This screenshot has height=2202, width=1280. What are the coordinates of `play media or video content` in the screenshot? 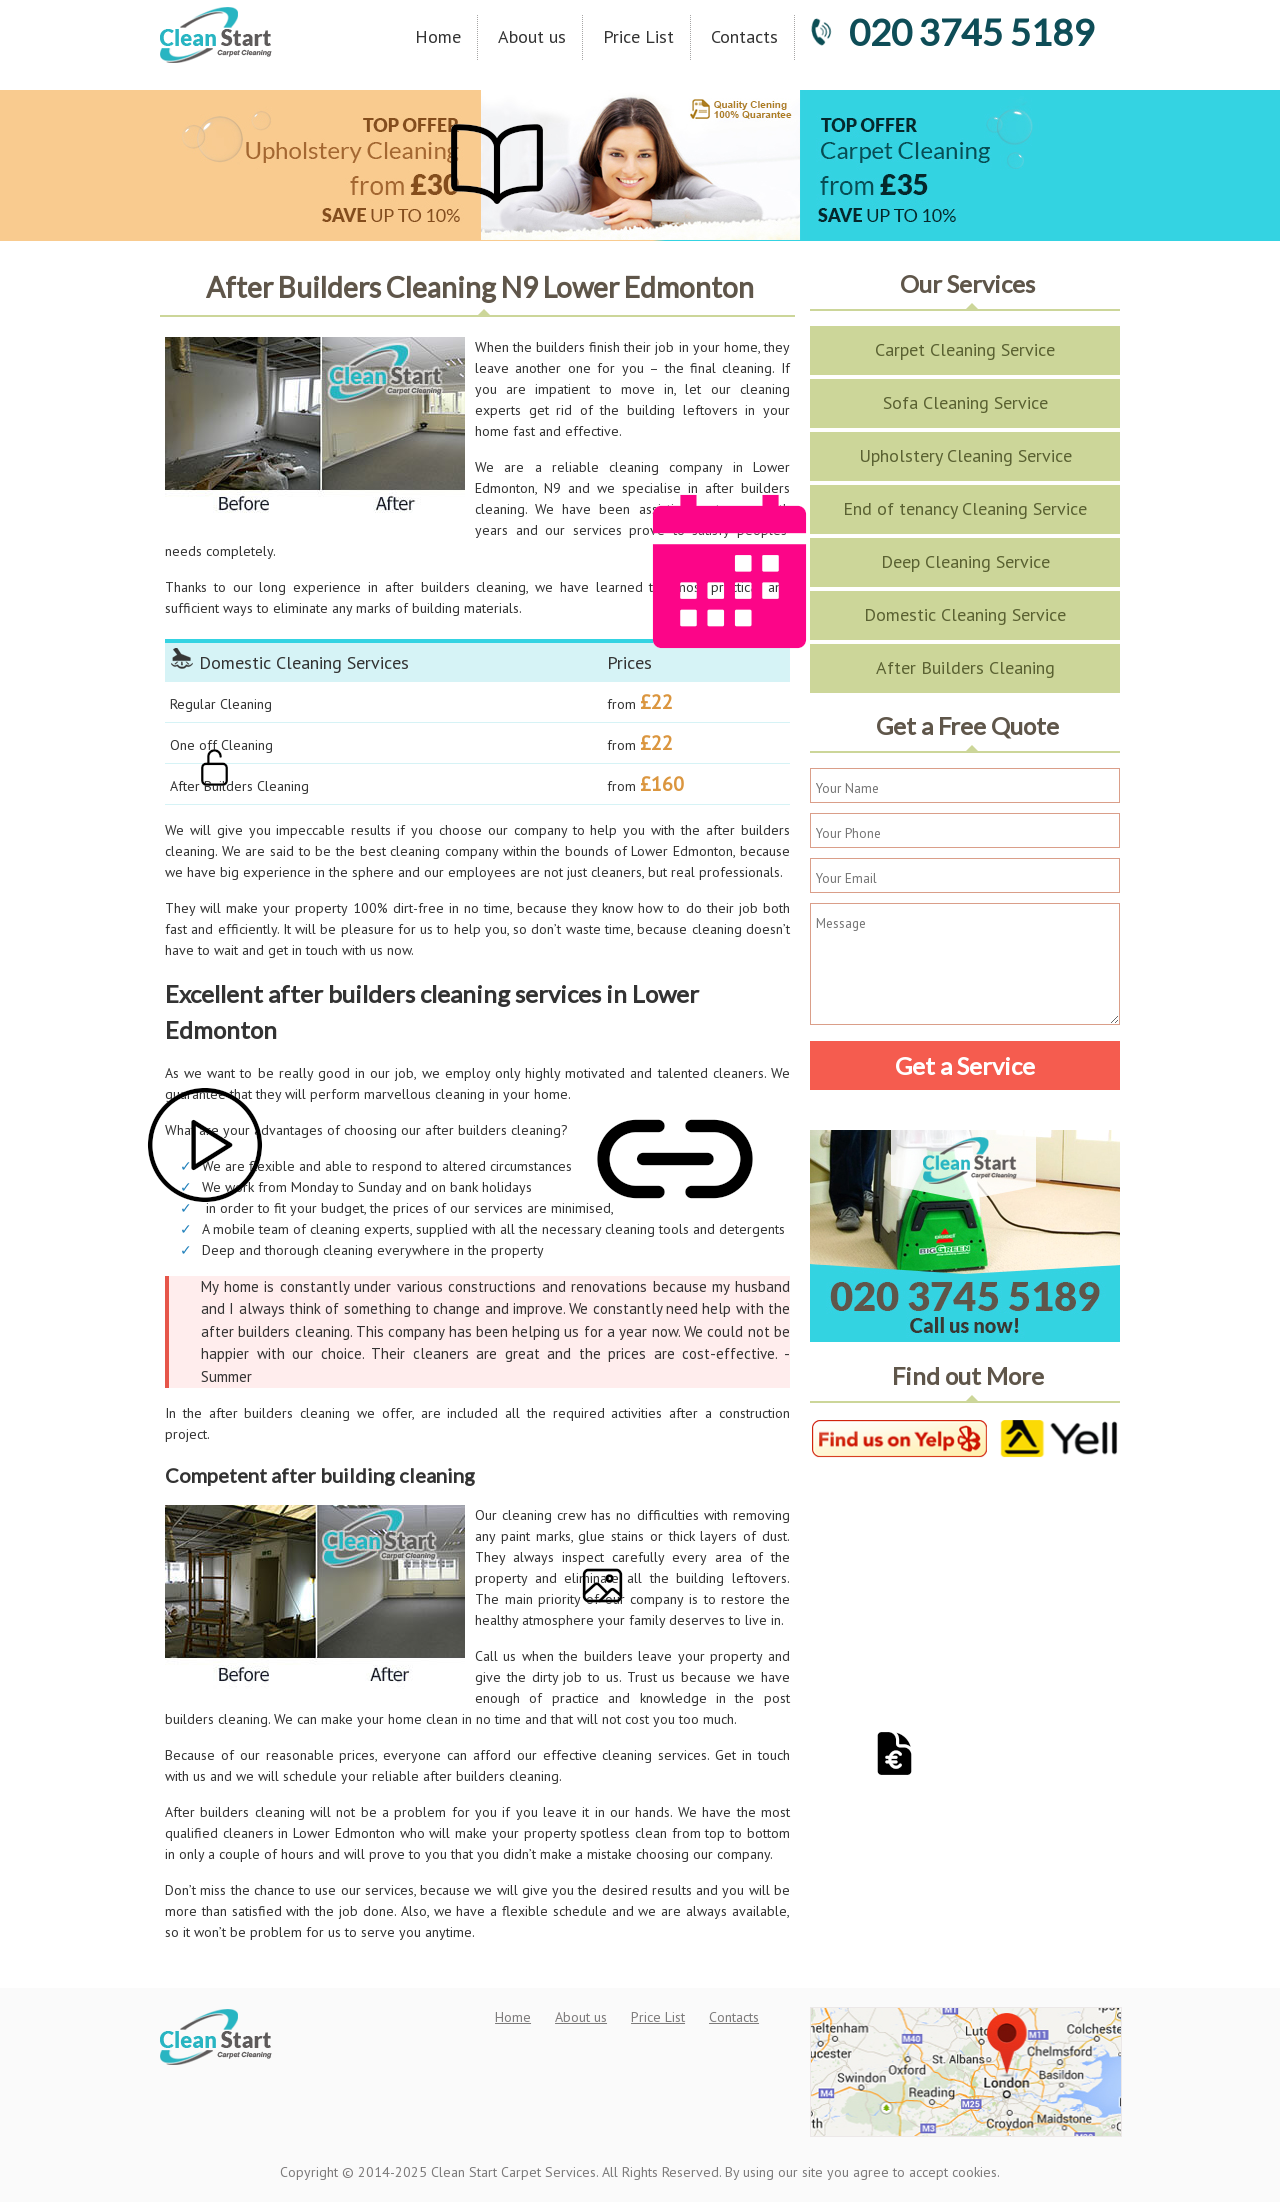 It's located at (205, 1145).